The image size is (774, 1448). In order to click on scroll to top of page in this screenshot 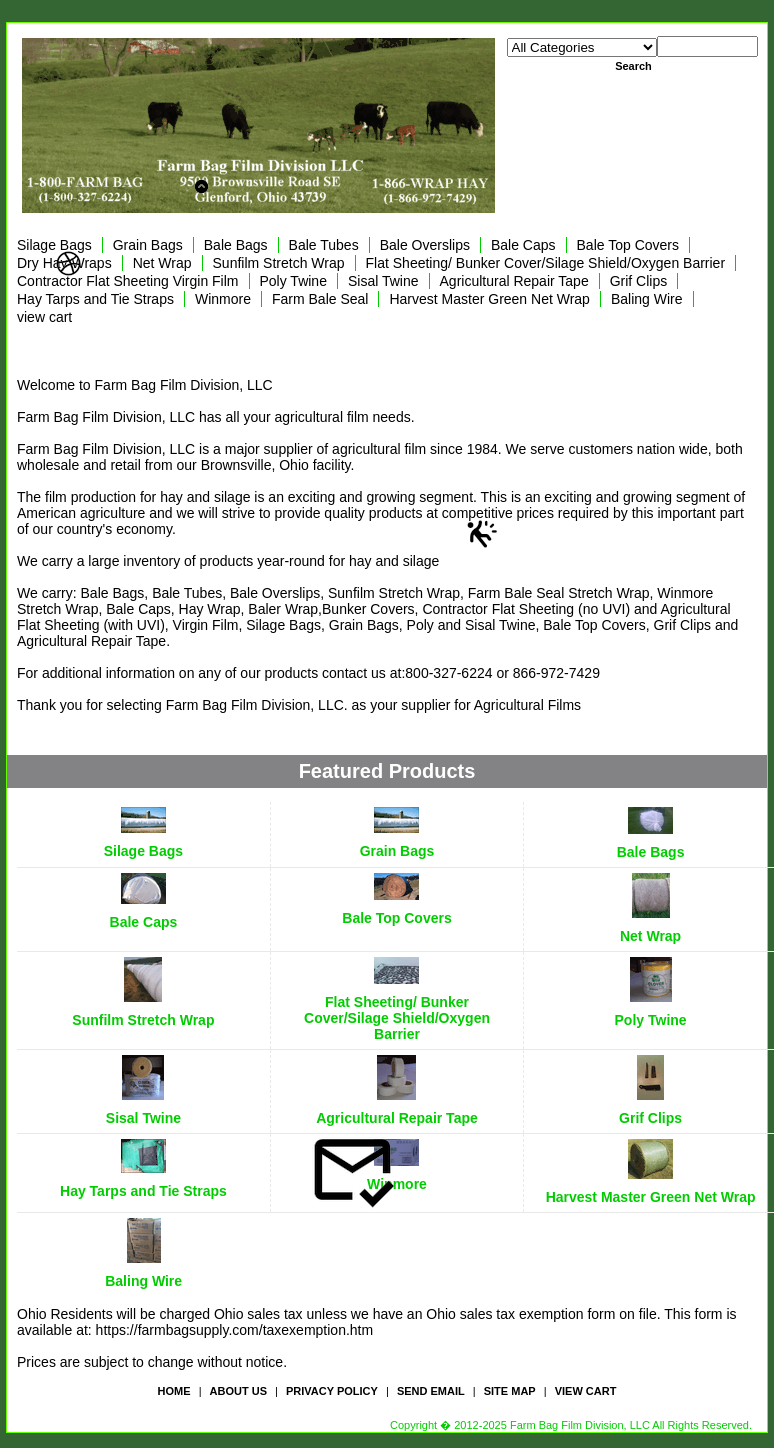, I will do `click(201, 186)`.